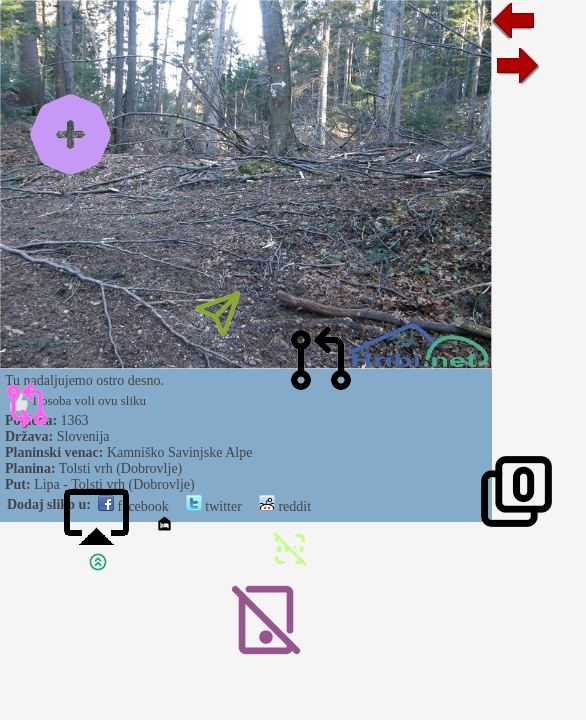  I want to click on compare branches or commits in version control, so click(27, 405).